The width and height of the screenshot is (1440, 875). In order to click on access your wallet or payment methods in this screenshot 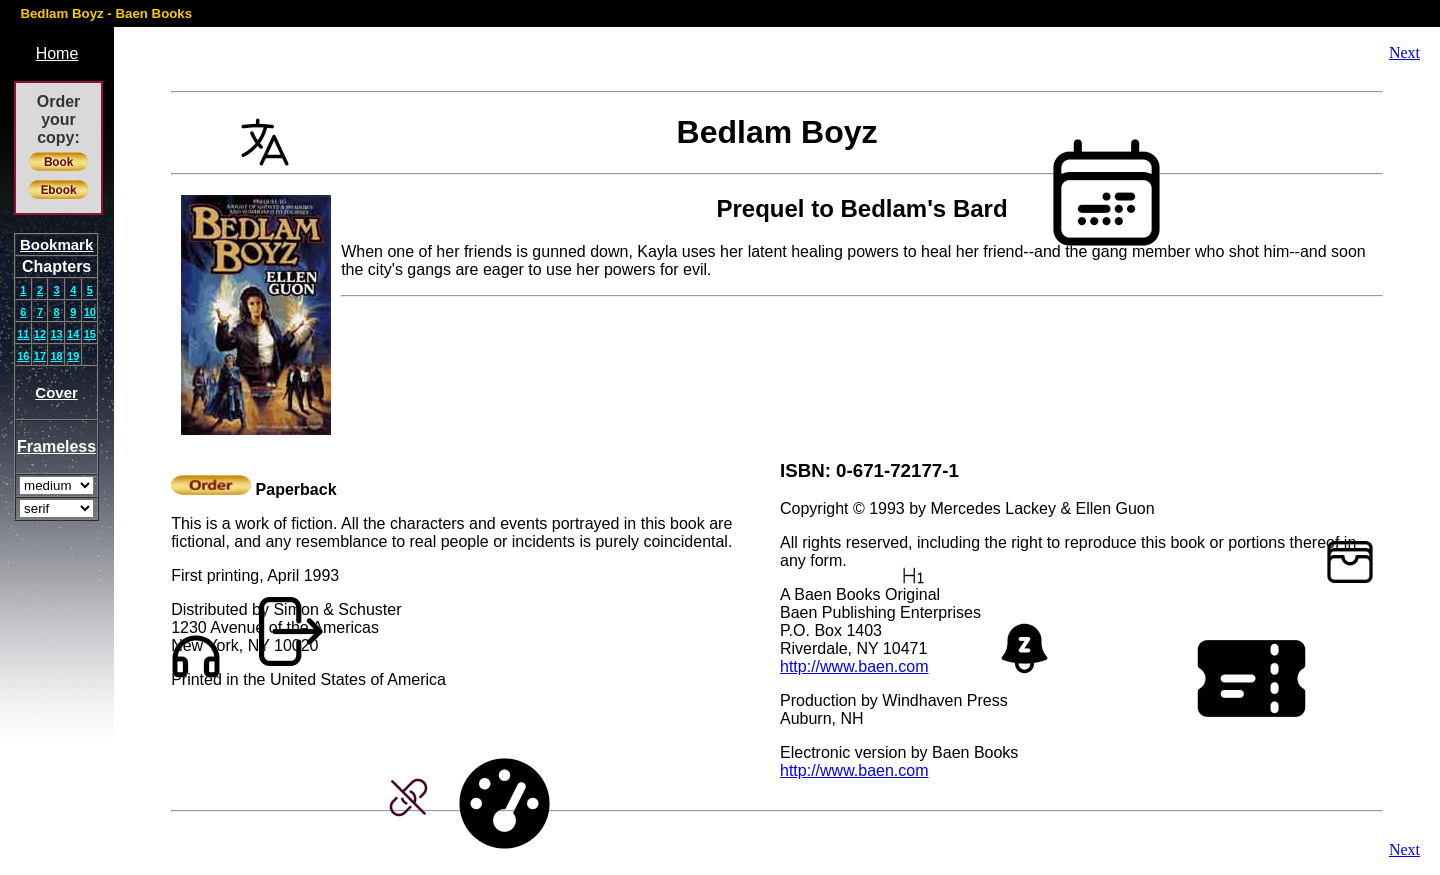, I will do `click(1350, 562)`.